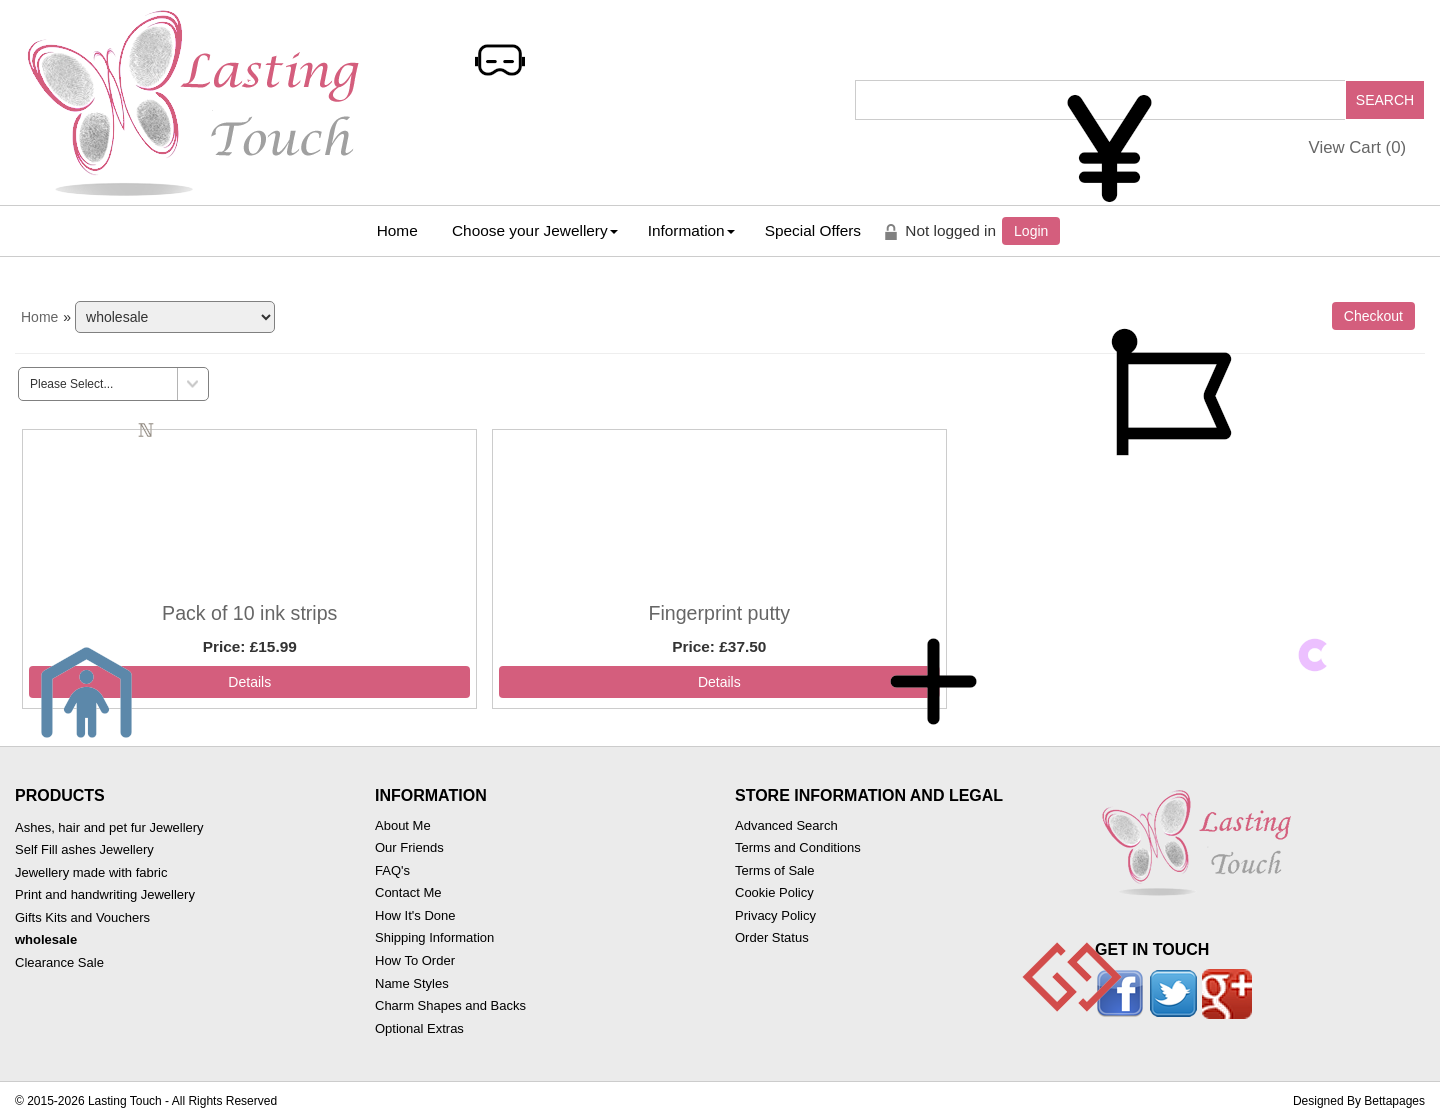 The image size is (1440, 1120). What do you see at coordinates (1313, 655) in the screenshot?
I see `cuttlefish brand logo` at bounding box center [1313, 655].